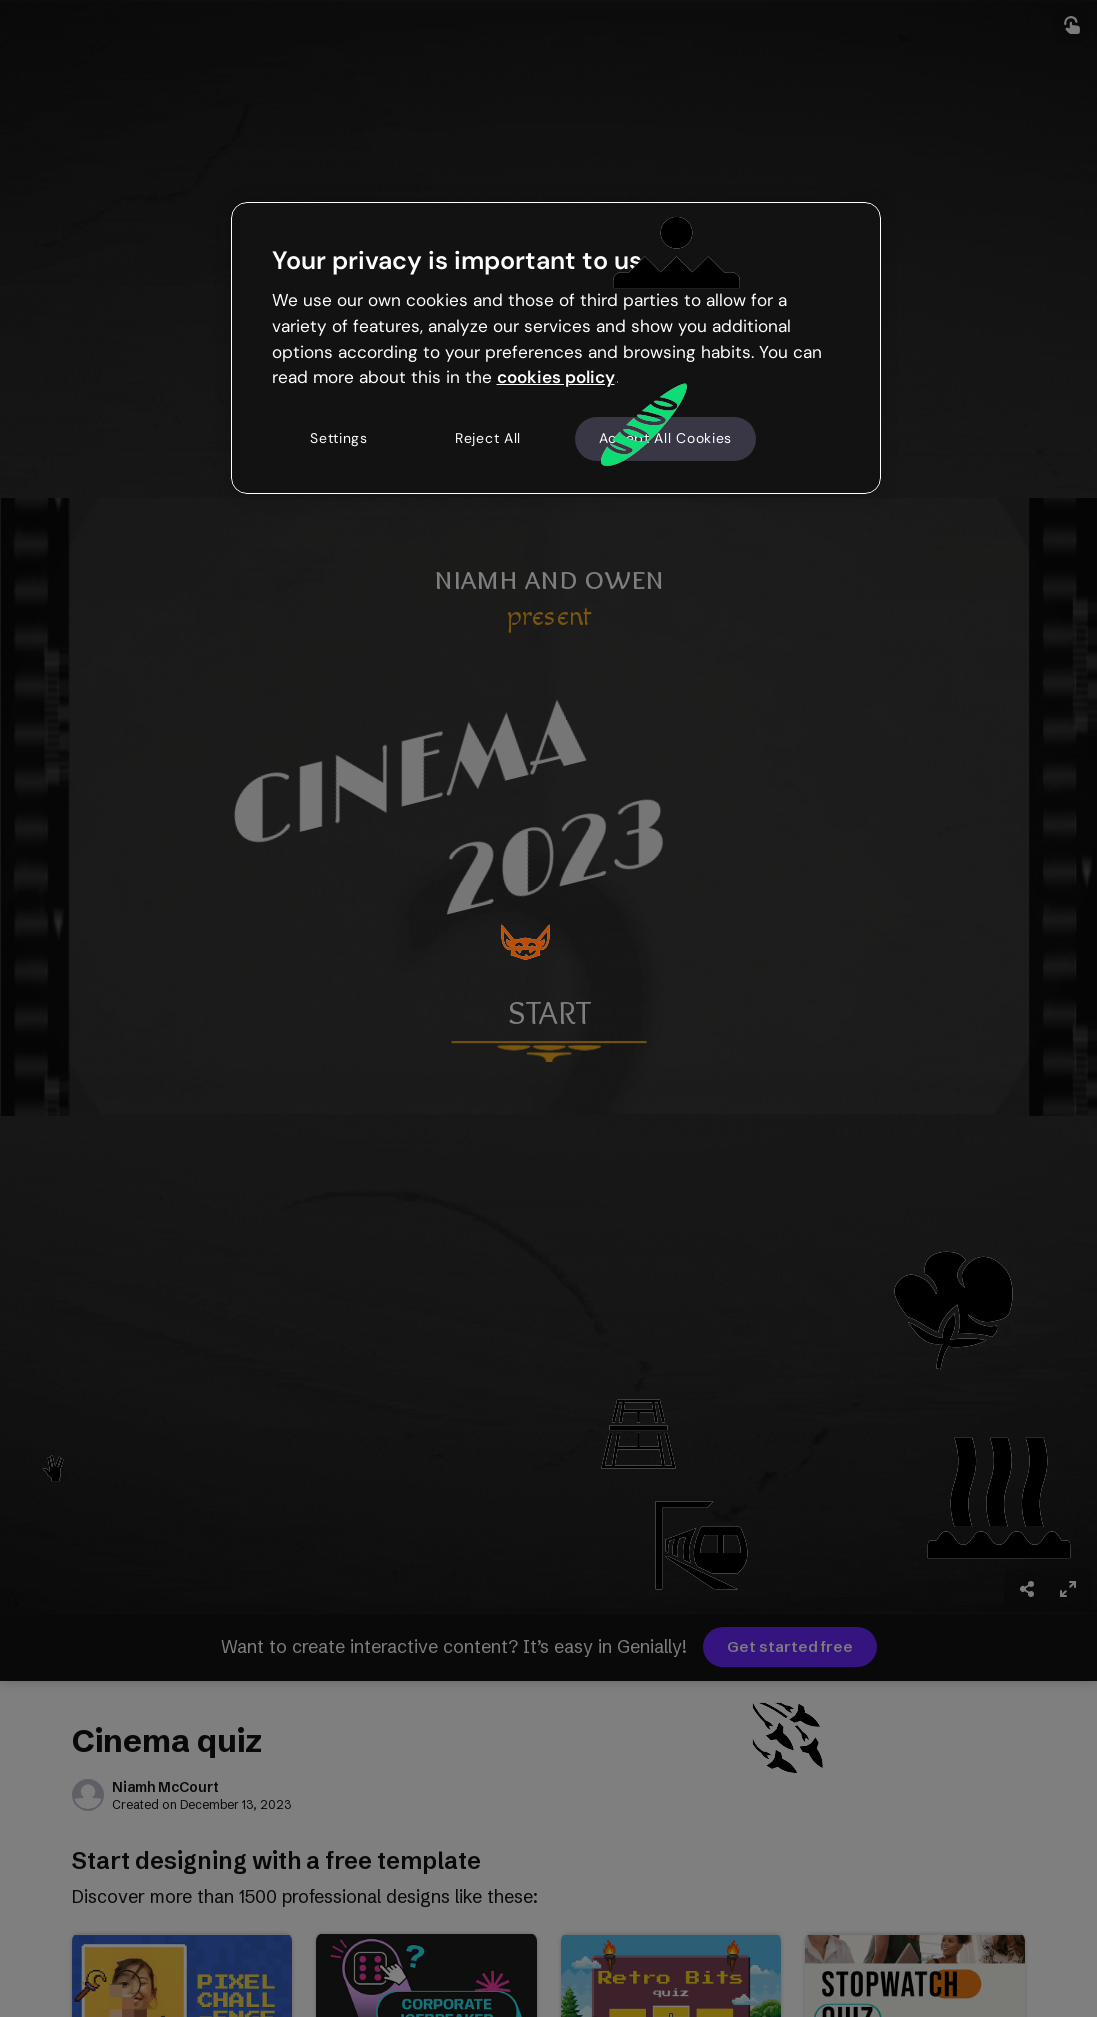  Describe the element at coordinates (638, 1431) in the screenshot. I see `view tennis court availability` at that location.